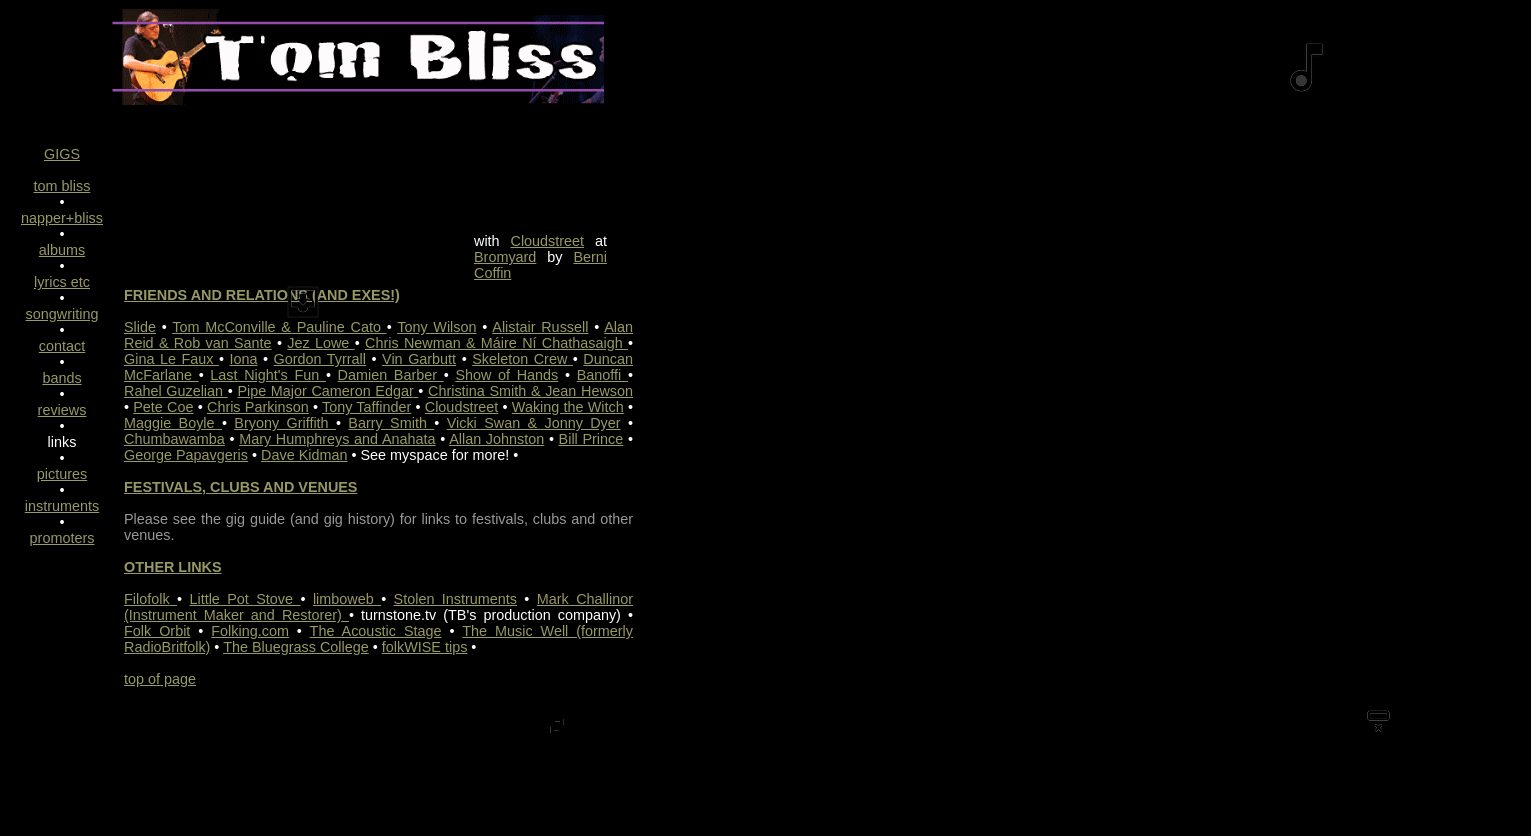 This screenshot has width=1531, height=836. What do you see at coordinates (303, 302) in the screenshot?
I see `move message to inbox` at bounding box center [303, 302].